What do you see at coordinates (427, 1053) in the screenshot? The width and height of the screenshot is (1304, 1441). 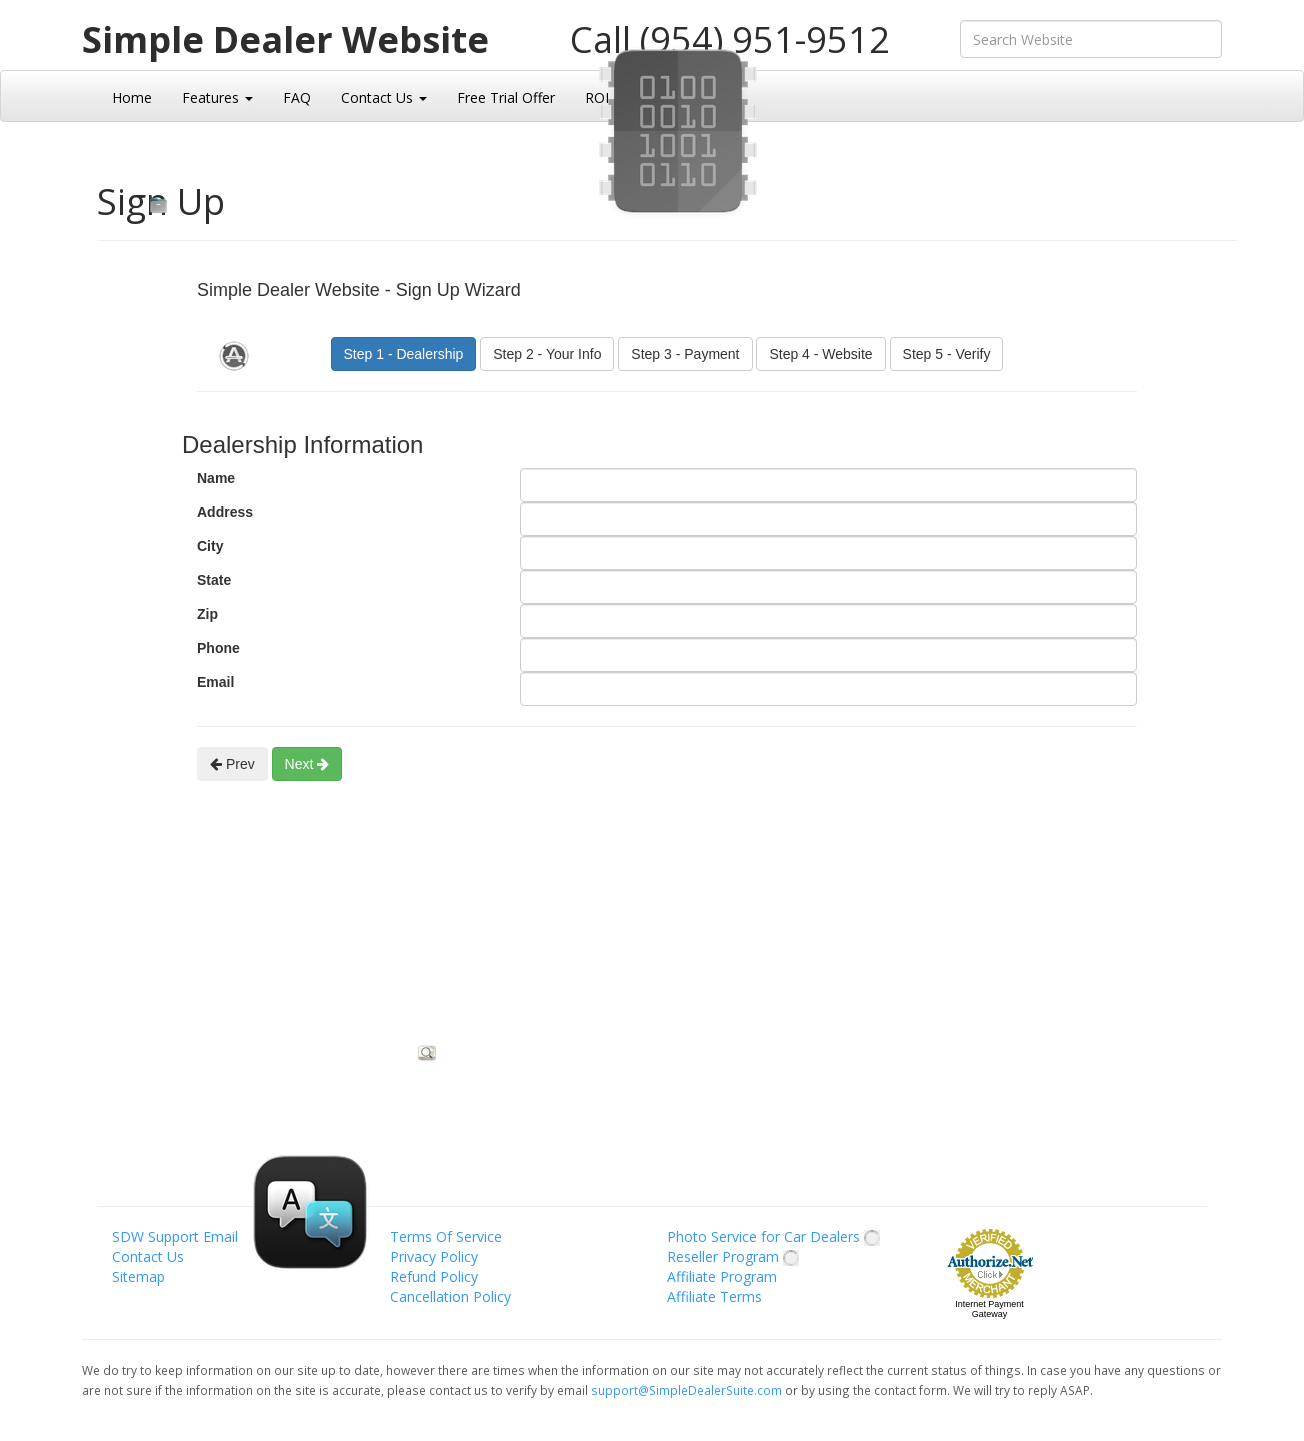 I see `open the image viewer application` at bounding box center [427, 1053].